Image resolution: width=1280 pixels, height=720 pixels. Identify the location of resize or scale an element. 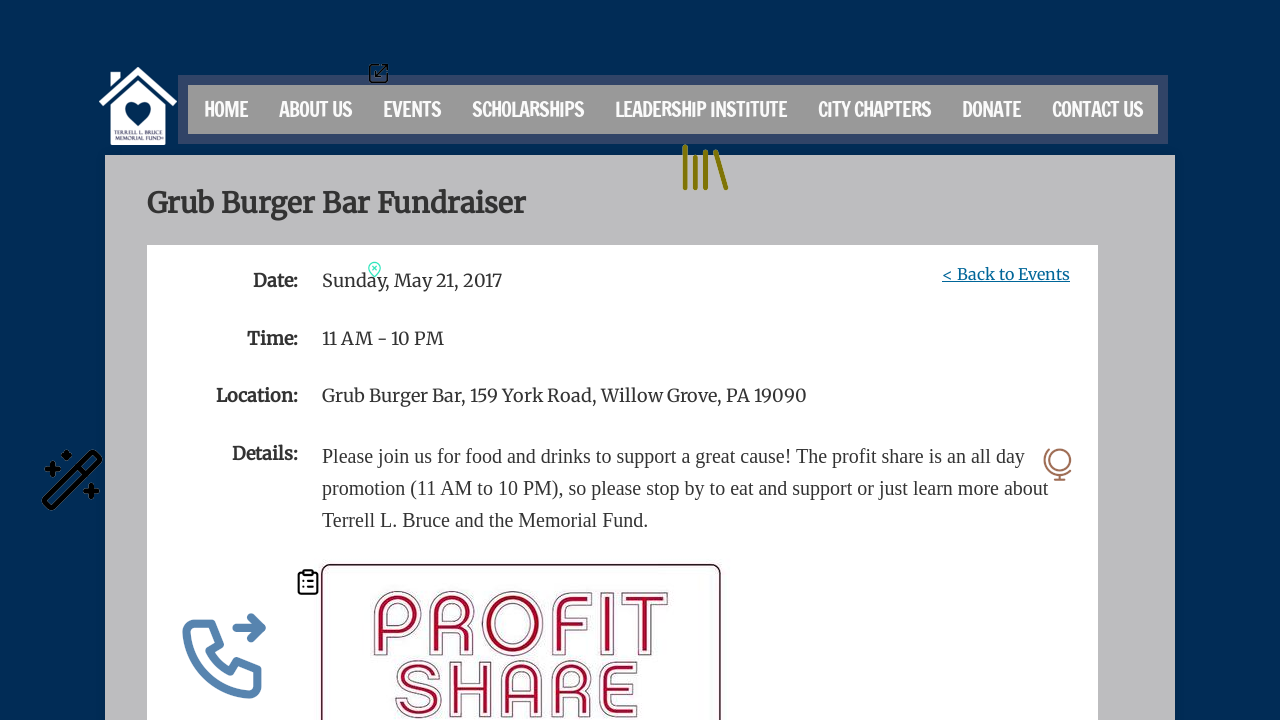
(378, 73).